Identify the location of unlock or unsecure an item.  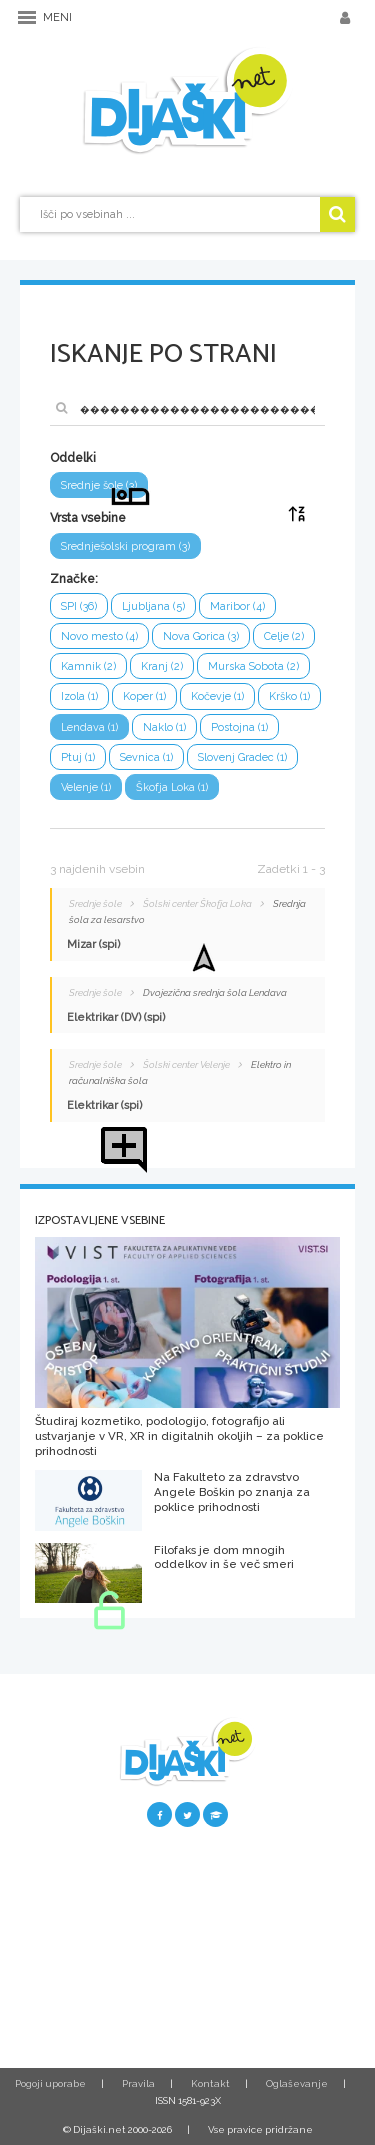
(109, 1611).